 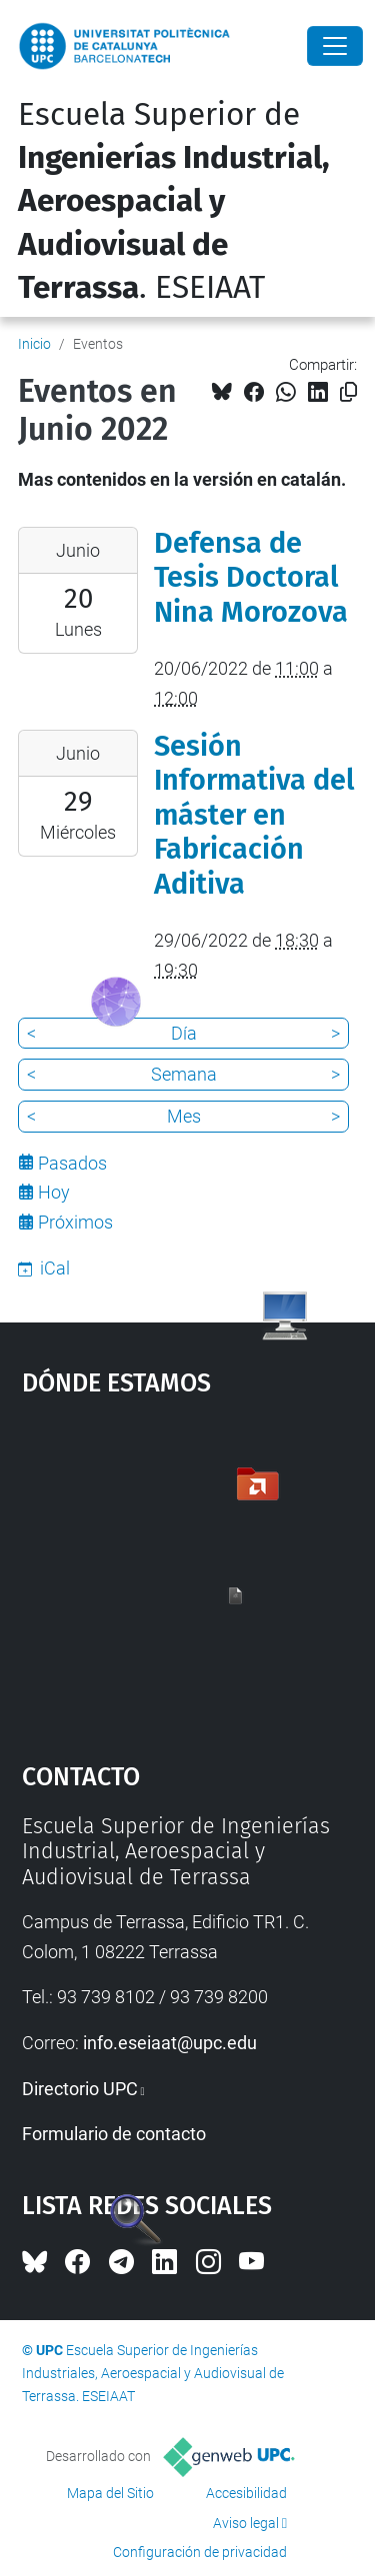 What do you see at coordinates (235, 1595) in the screenshot?
I see `opendocument formula template file` at bounding box center [235, 1595].